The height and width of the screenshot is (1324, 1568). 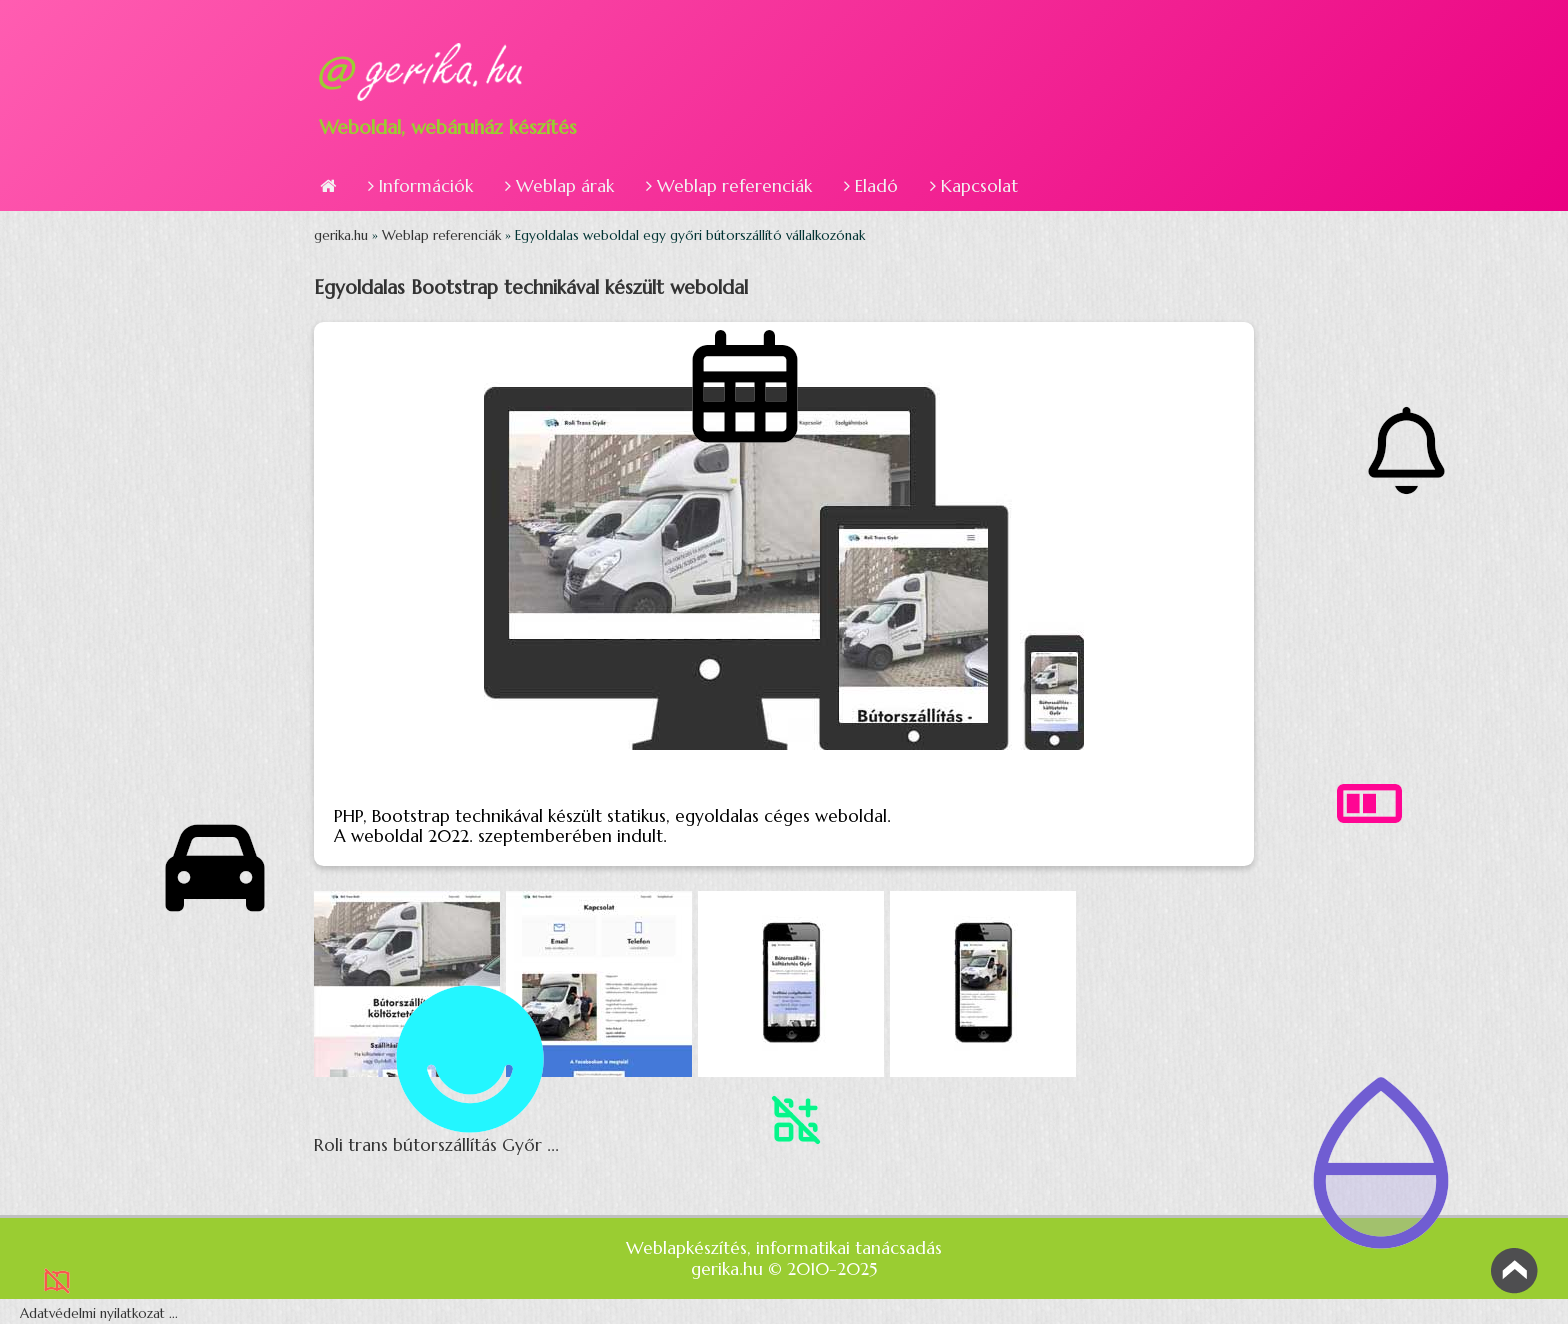 I want to click on view notifications, so click(x=1406, y=450).